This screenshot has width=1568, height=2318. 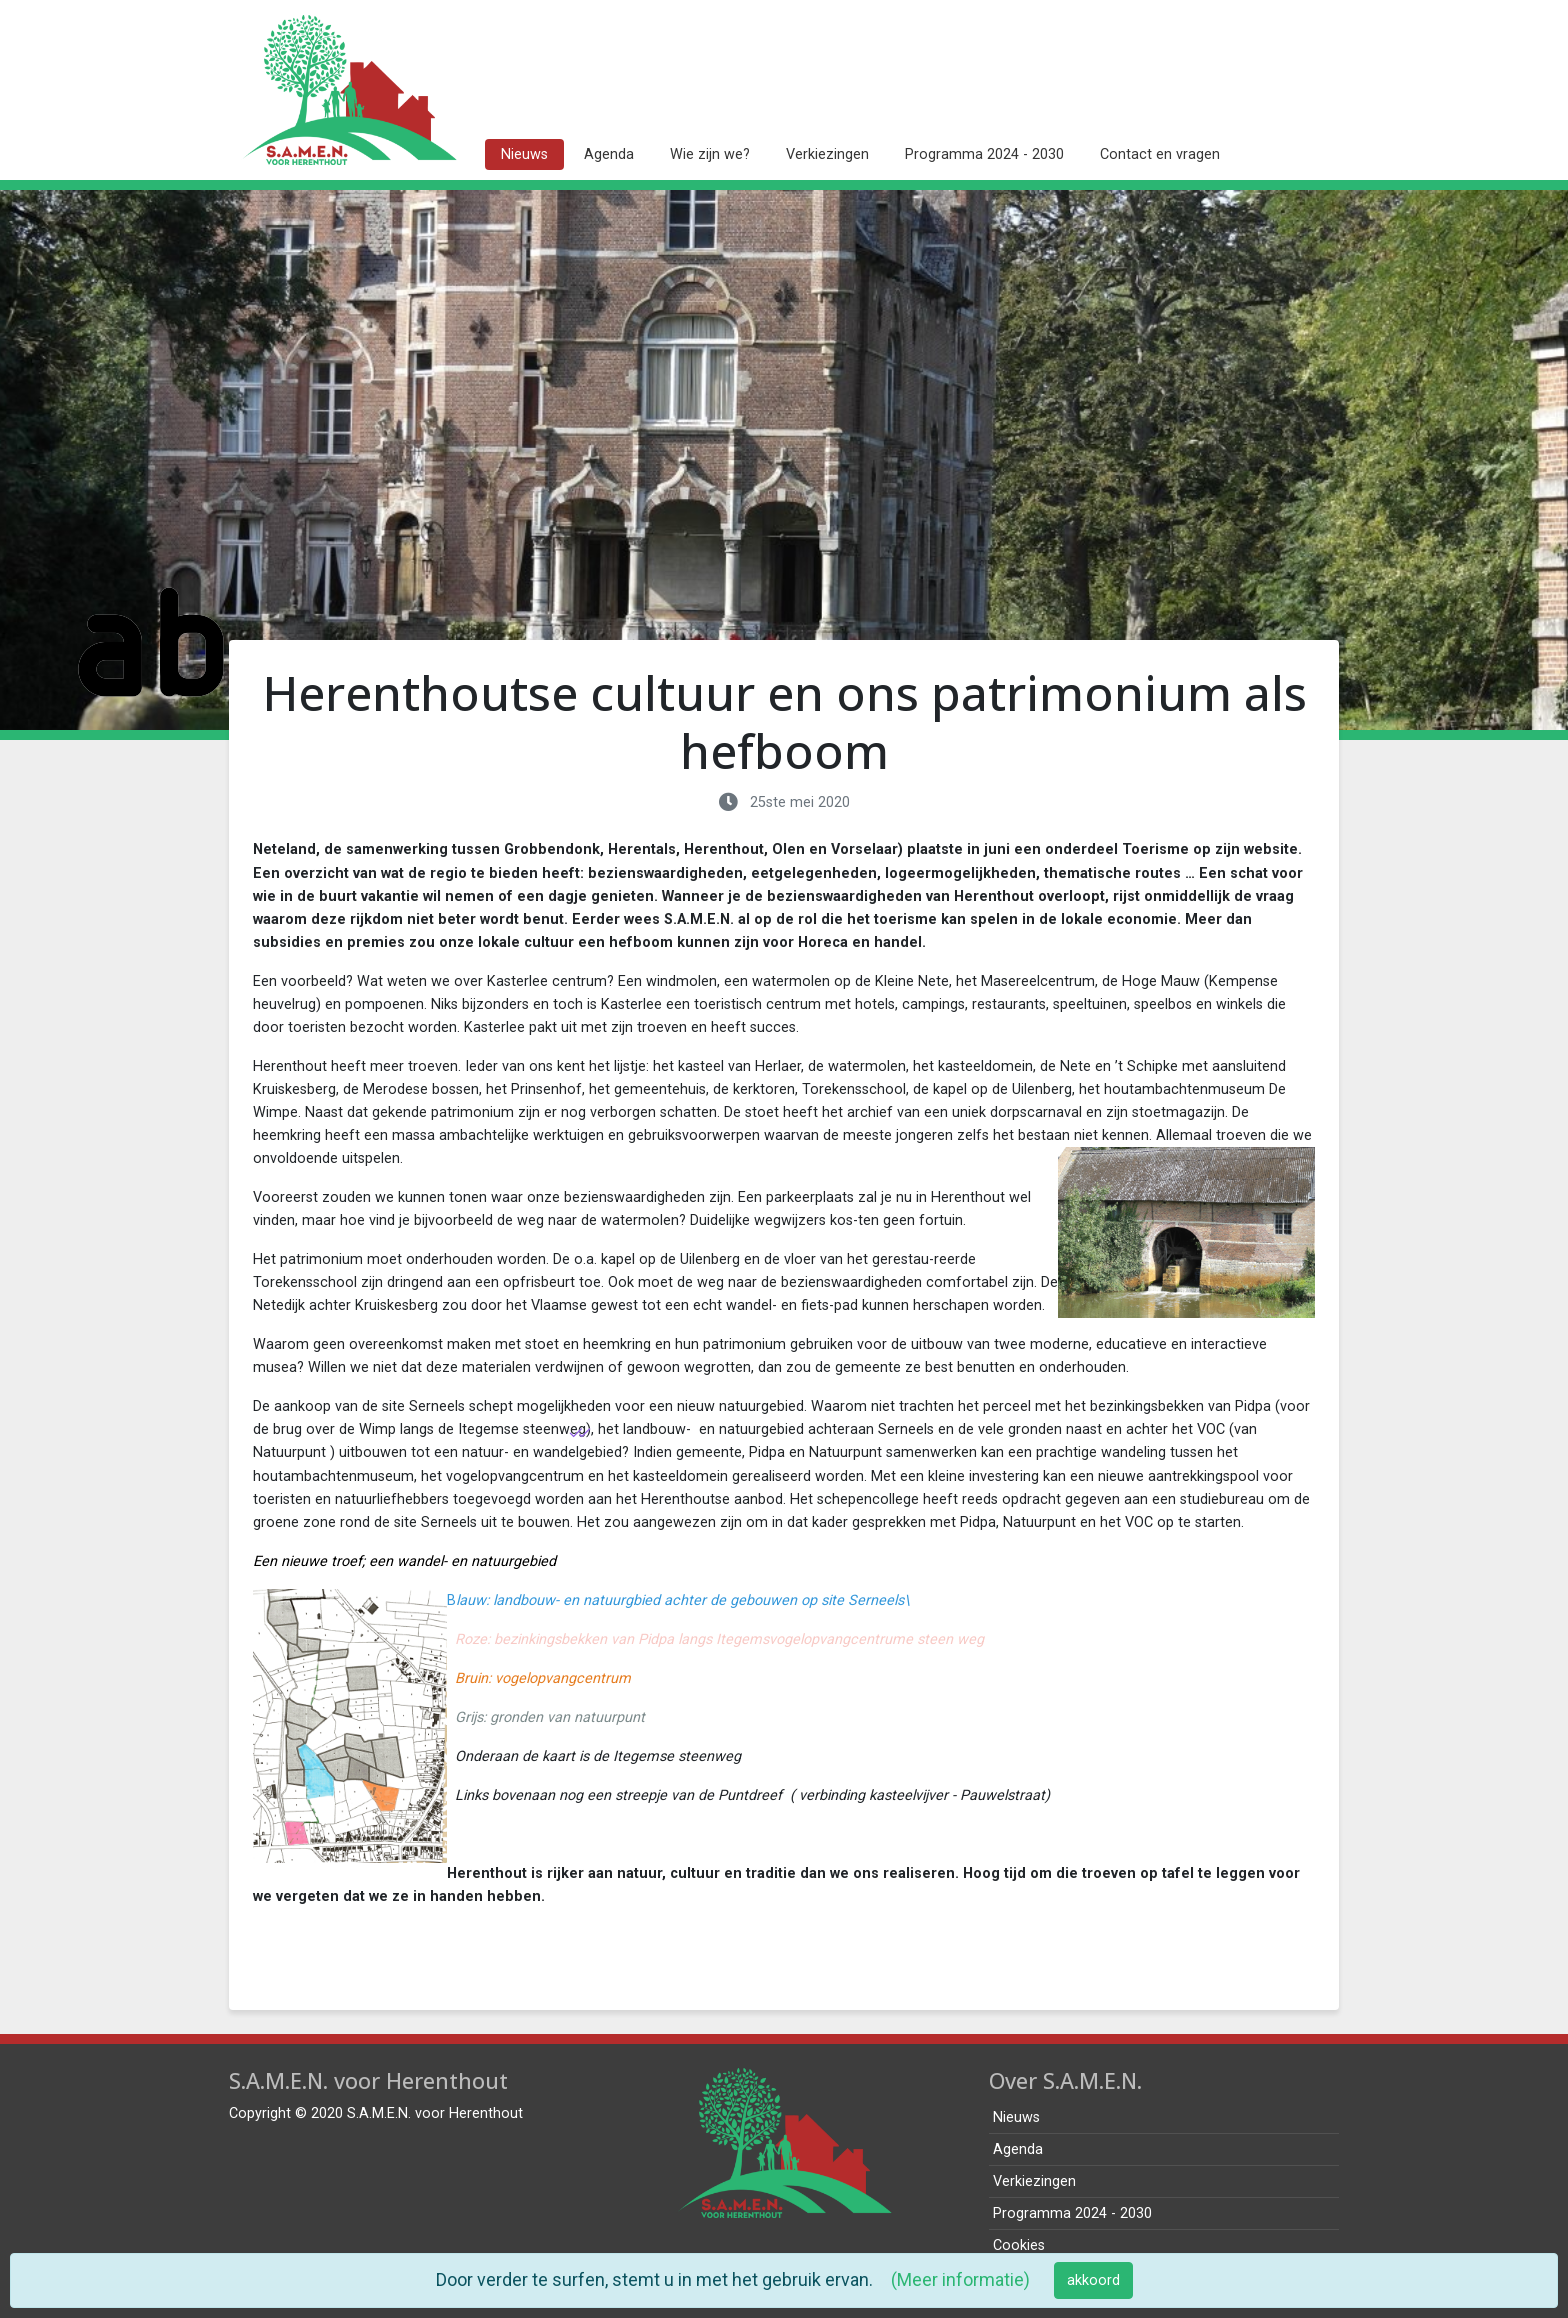 I want to click on switch to latin alphabet input, so click(x=151, y=642).